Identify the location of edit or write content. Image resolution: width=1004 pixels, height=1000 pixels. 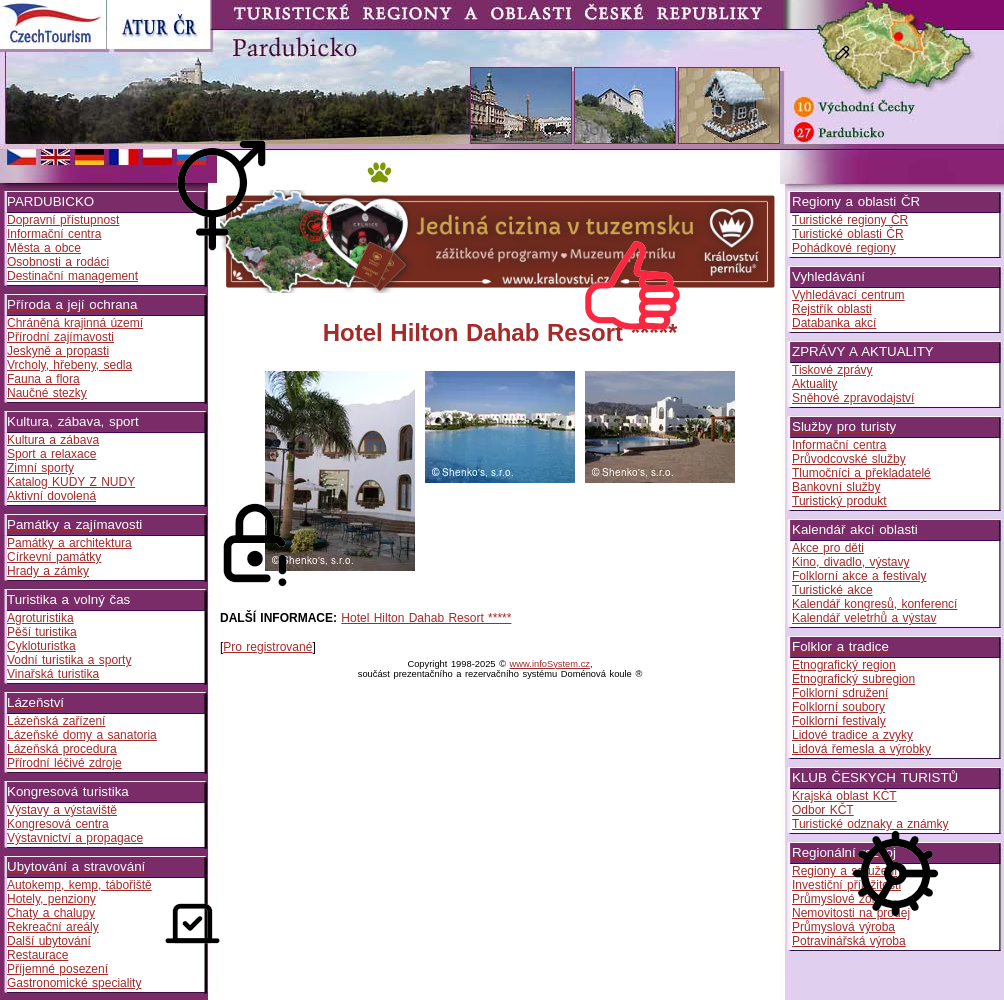
(841, 53).